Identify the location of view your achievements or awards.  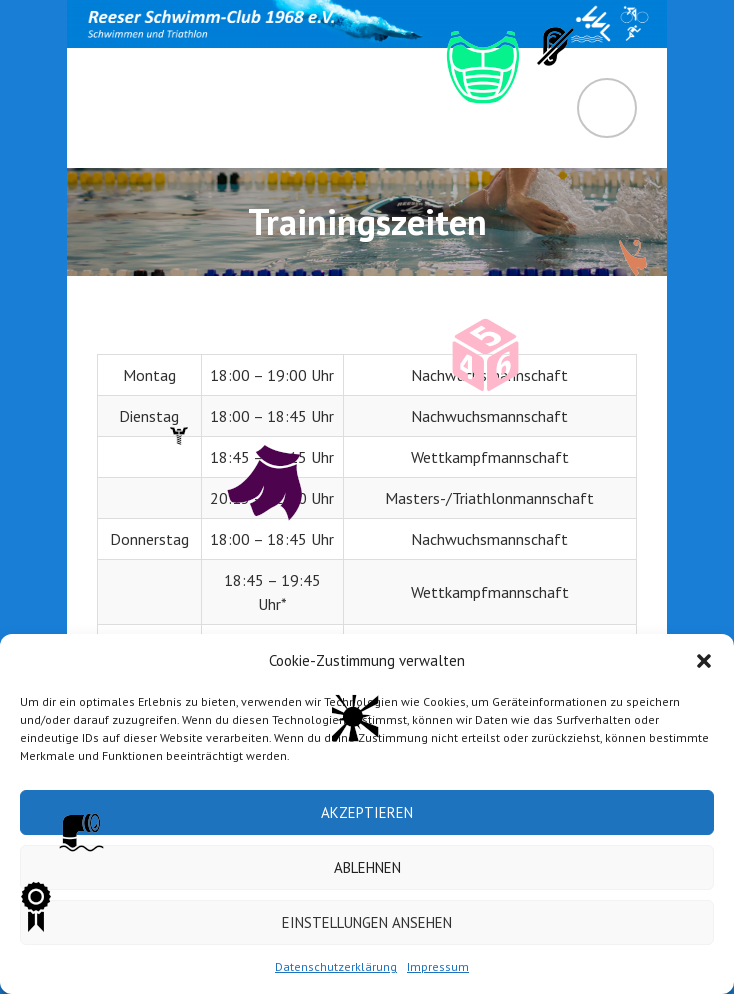
(36, 907).